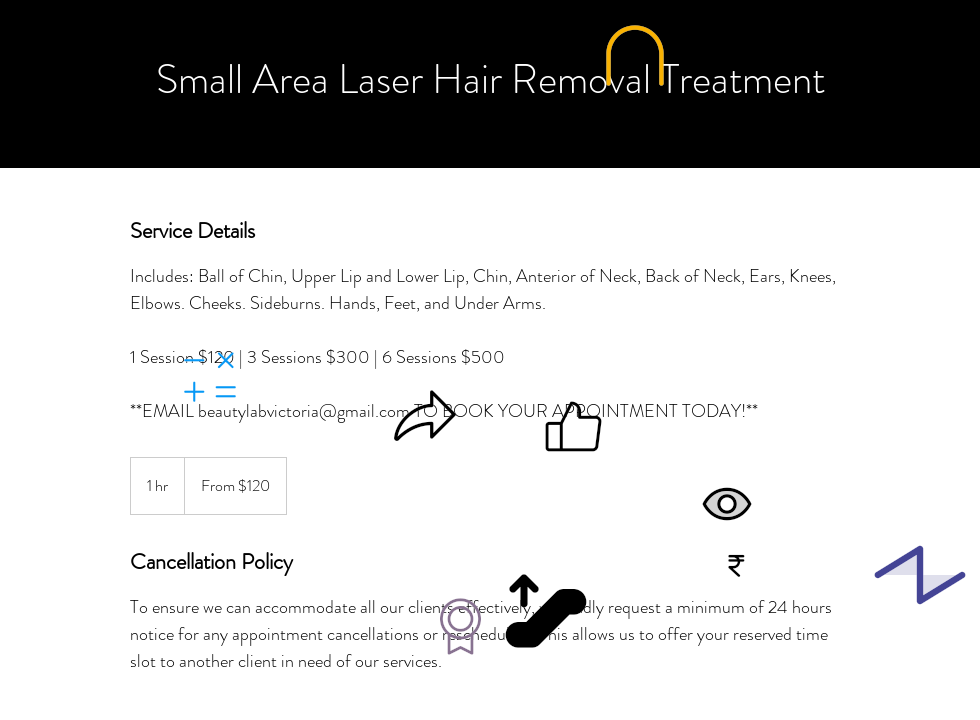 This screenshot has height=720, width=980. I want to click on escalator going up, so click(546, 611).